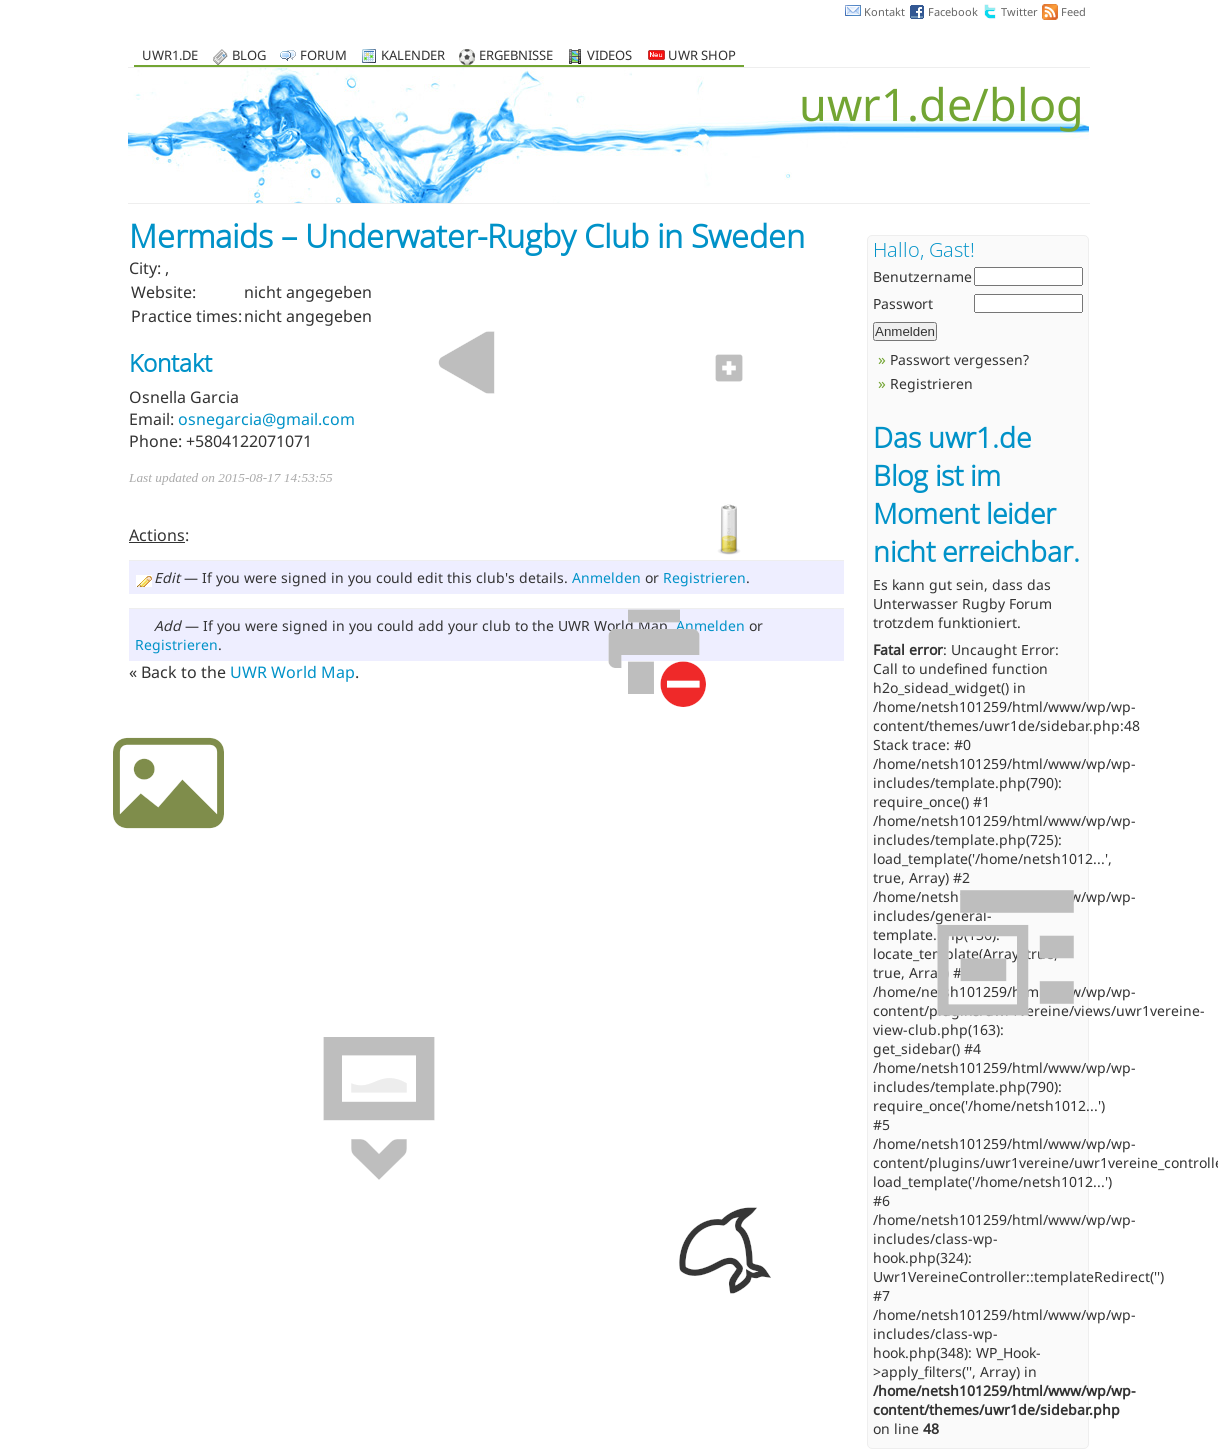  I want to click on manage online accounts and connected services, so click(991, 363).